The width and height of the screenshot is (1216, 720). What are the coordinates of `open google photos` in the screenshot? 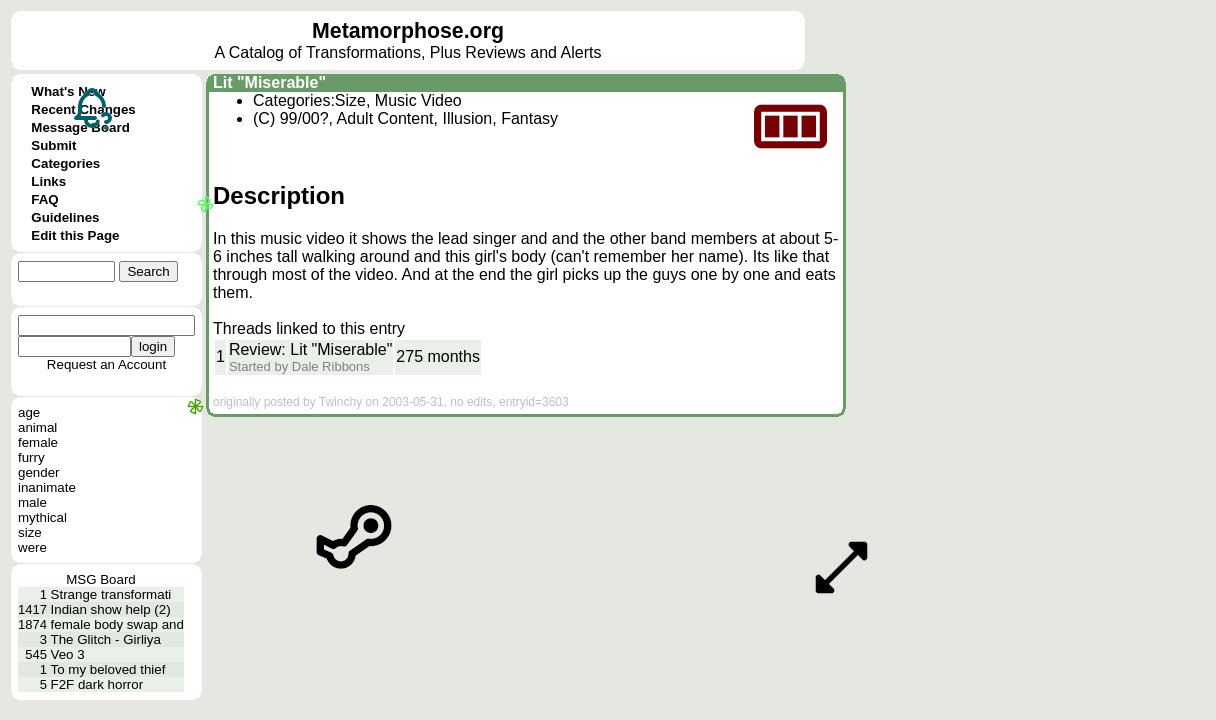 It's located at (205, 204).